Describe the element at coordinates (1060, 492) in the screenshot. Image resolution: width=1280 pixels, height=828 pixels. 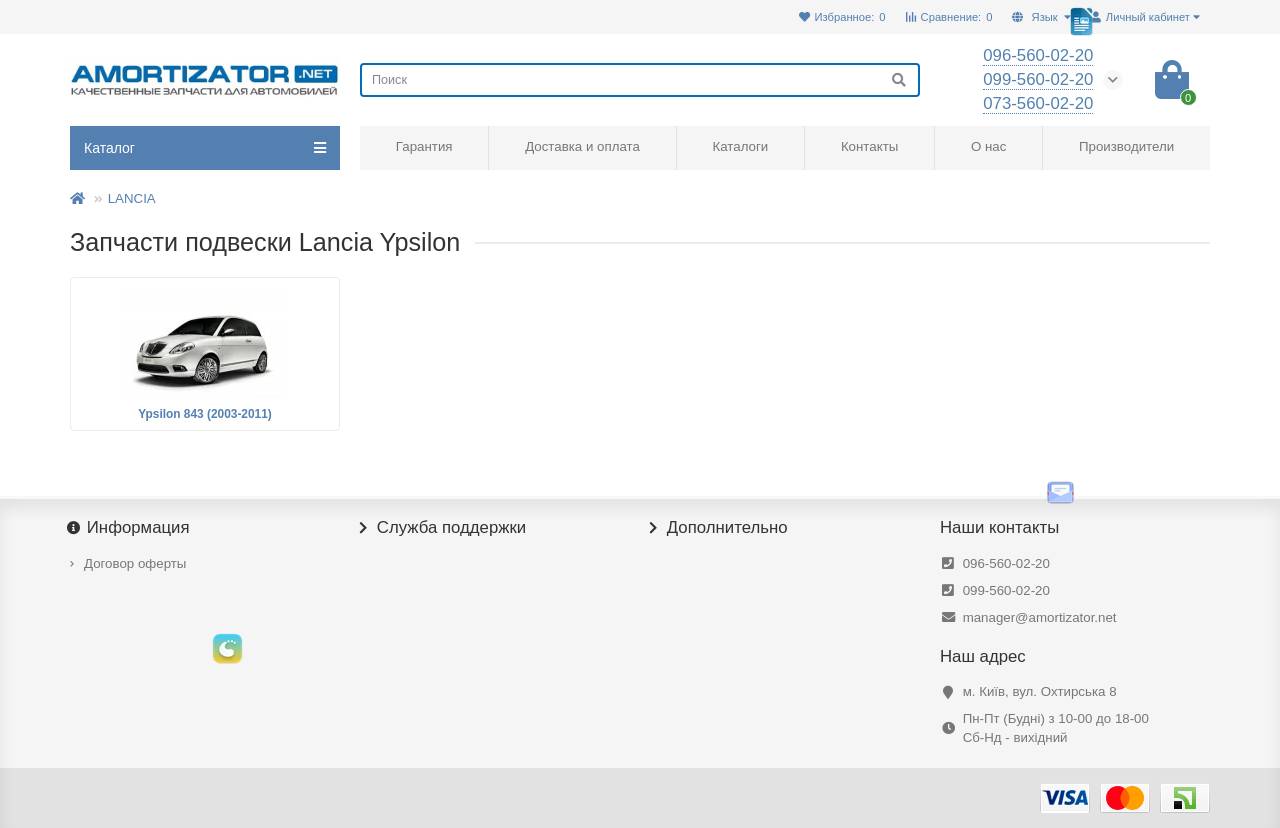
I see `open evolution email and calendar app` at that location.